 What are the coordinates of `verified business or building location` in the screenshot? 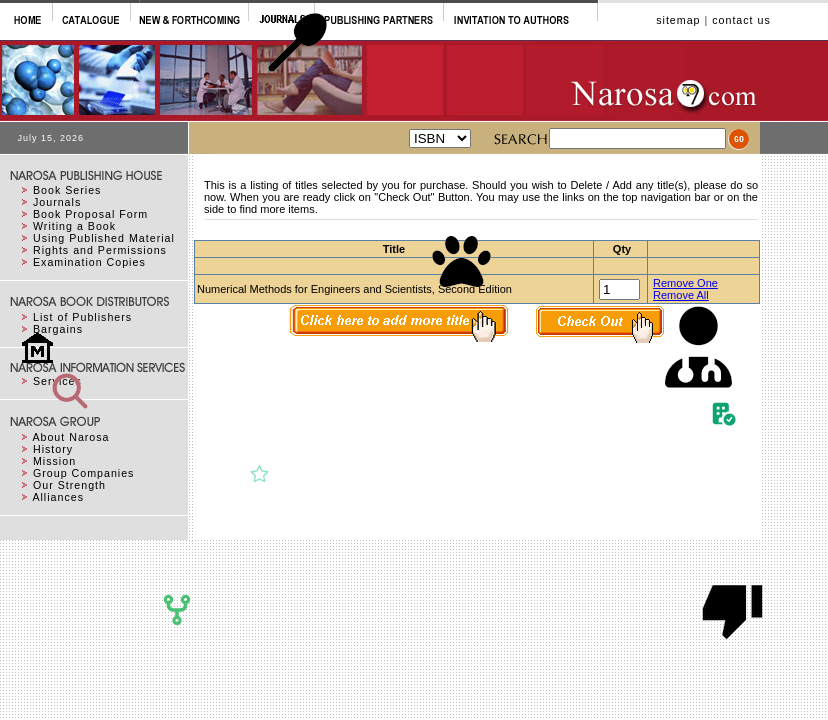 It's located at (723, 413).